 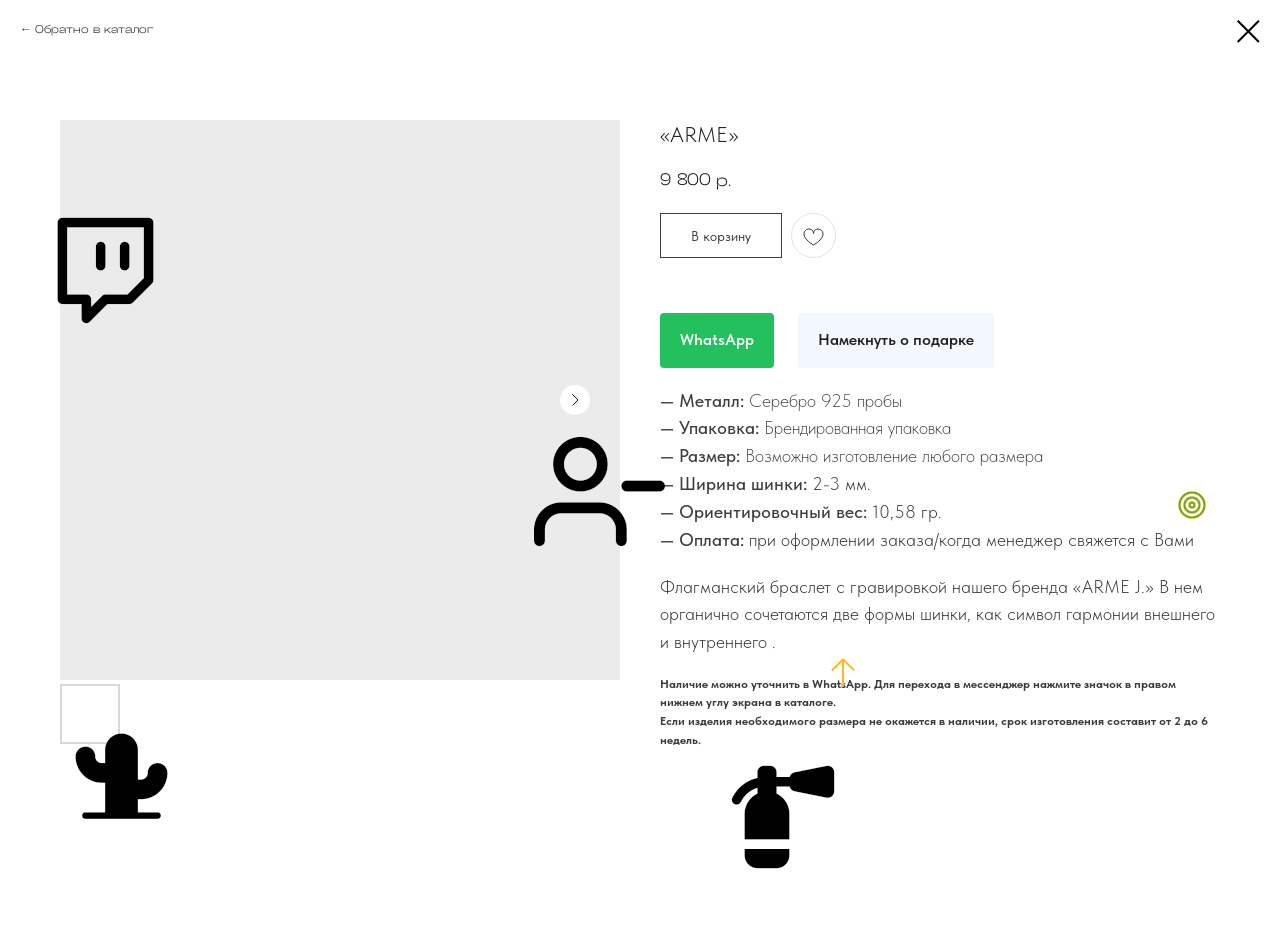 What do you see at coordinates (121, 779) in the screenshot?
I see `indicates desert or arid climate category` at bounding box center [121, 779].